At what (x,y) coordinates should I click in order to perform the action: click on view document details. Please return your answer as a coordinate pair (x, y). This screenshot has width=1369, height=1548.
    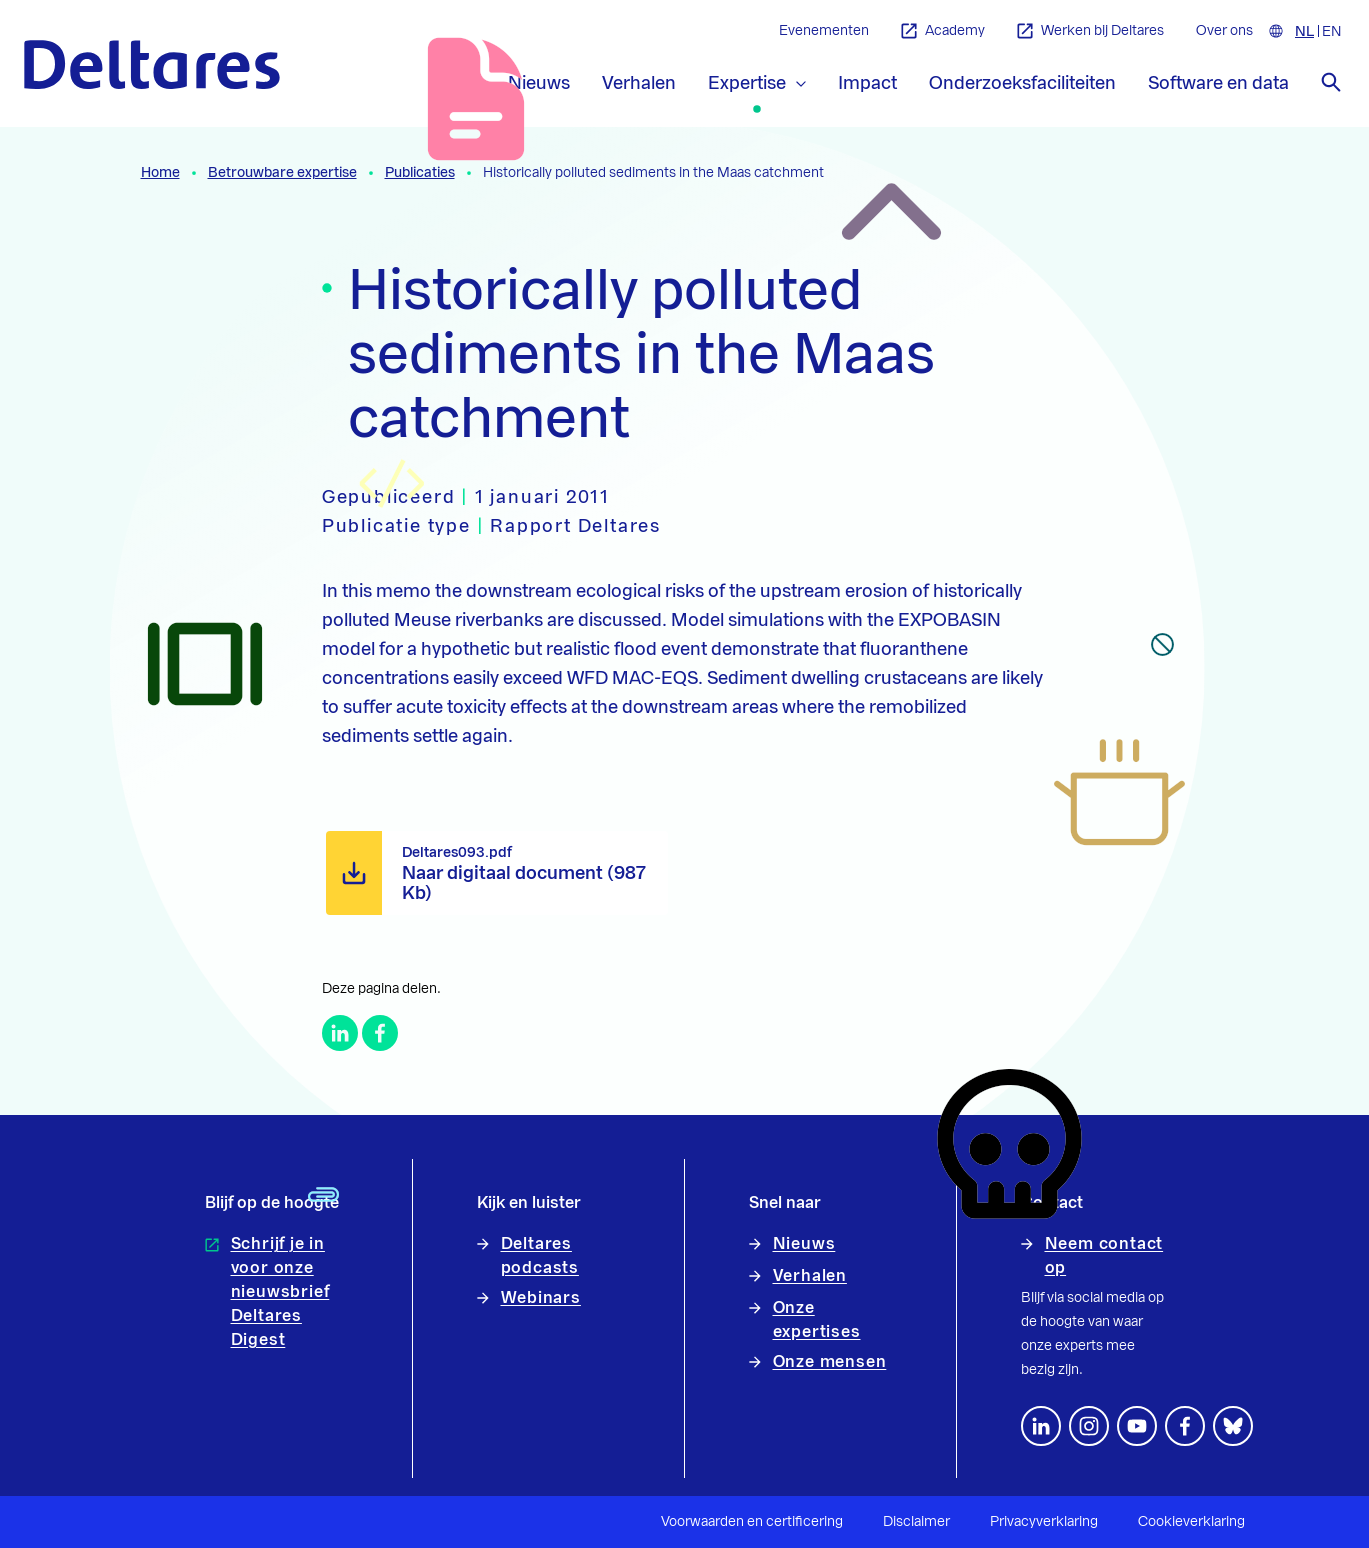
    Looking at the image, I should click on (476, 99).